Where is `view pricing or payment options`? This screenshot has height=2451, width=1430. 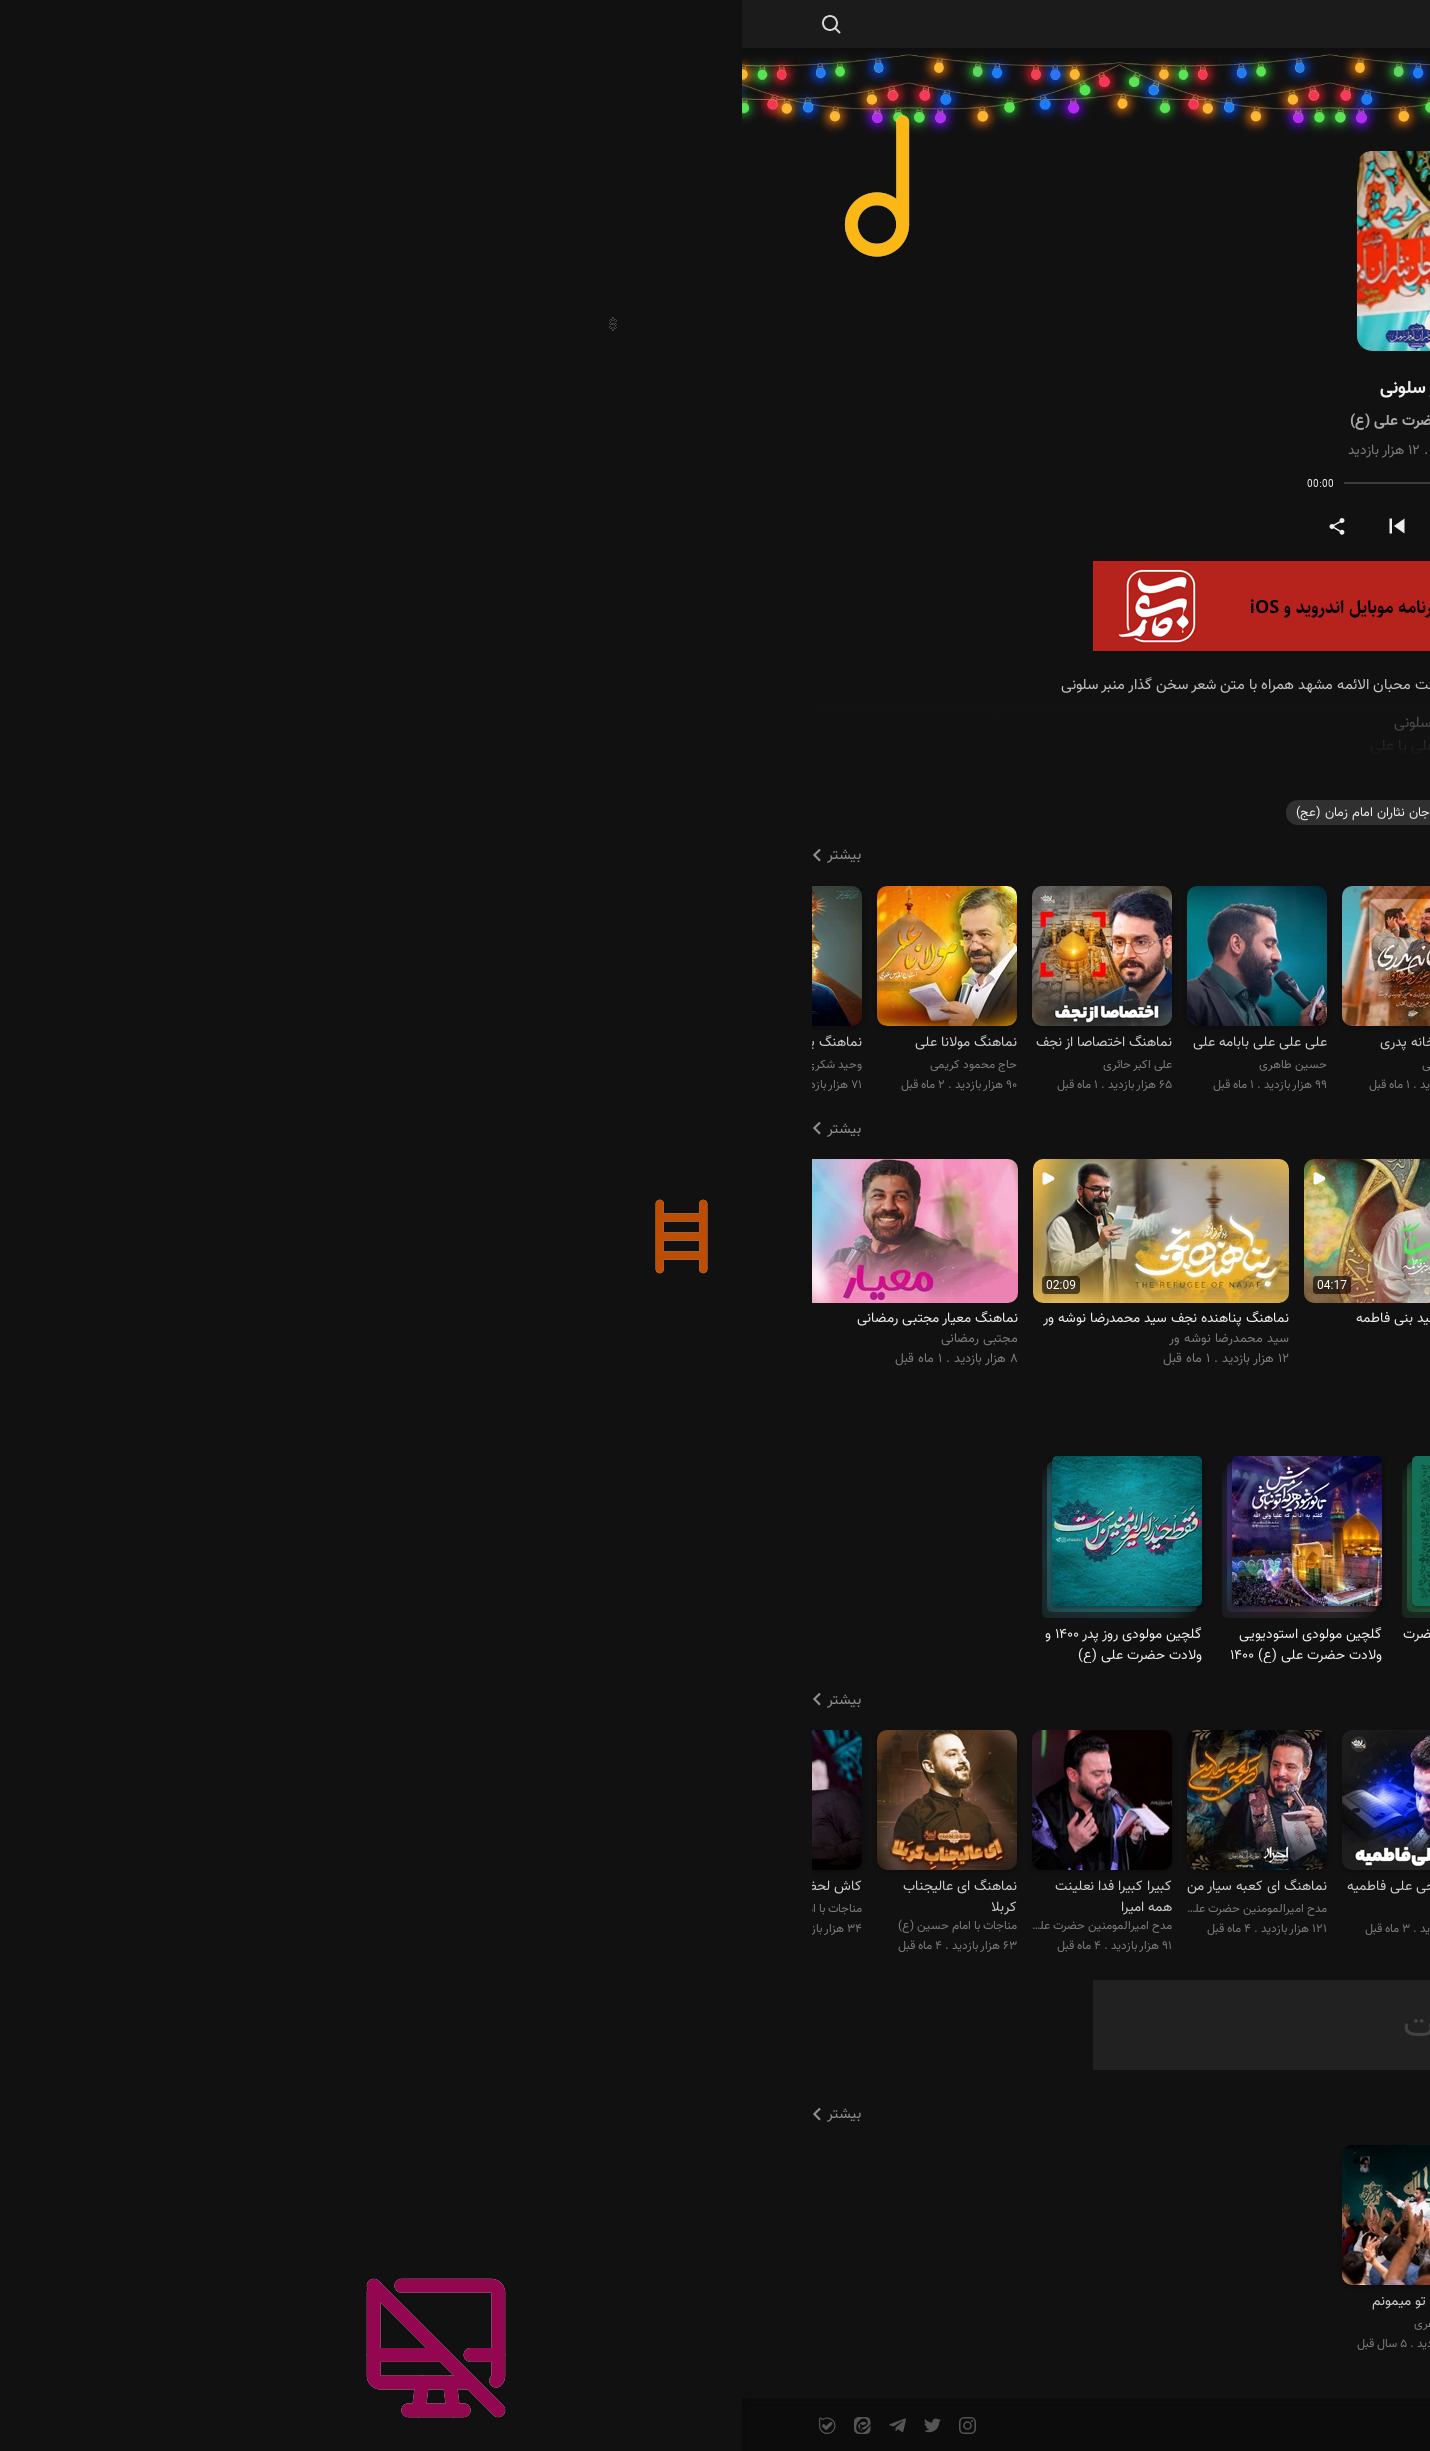
view pricing or payment options is located at coordinates (613, 324).